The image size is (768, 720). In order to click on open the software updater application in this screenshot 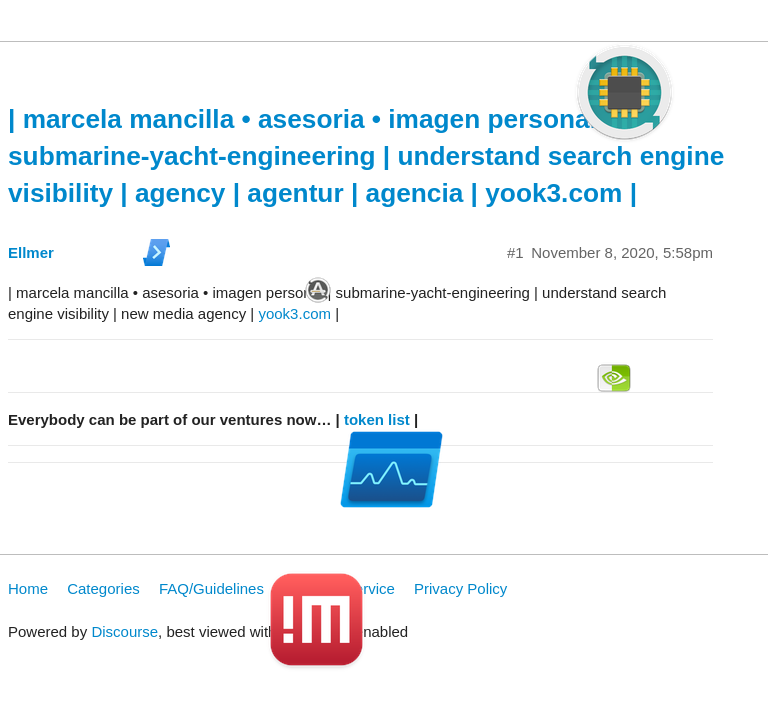, I will do `click(318, 290)`.